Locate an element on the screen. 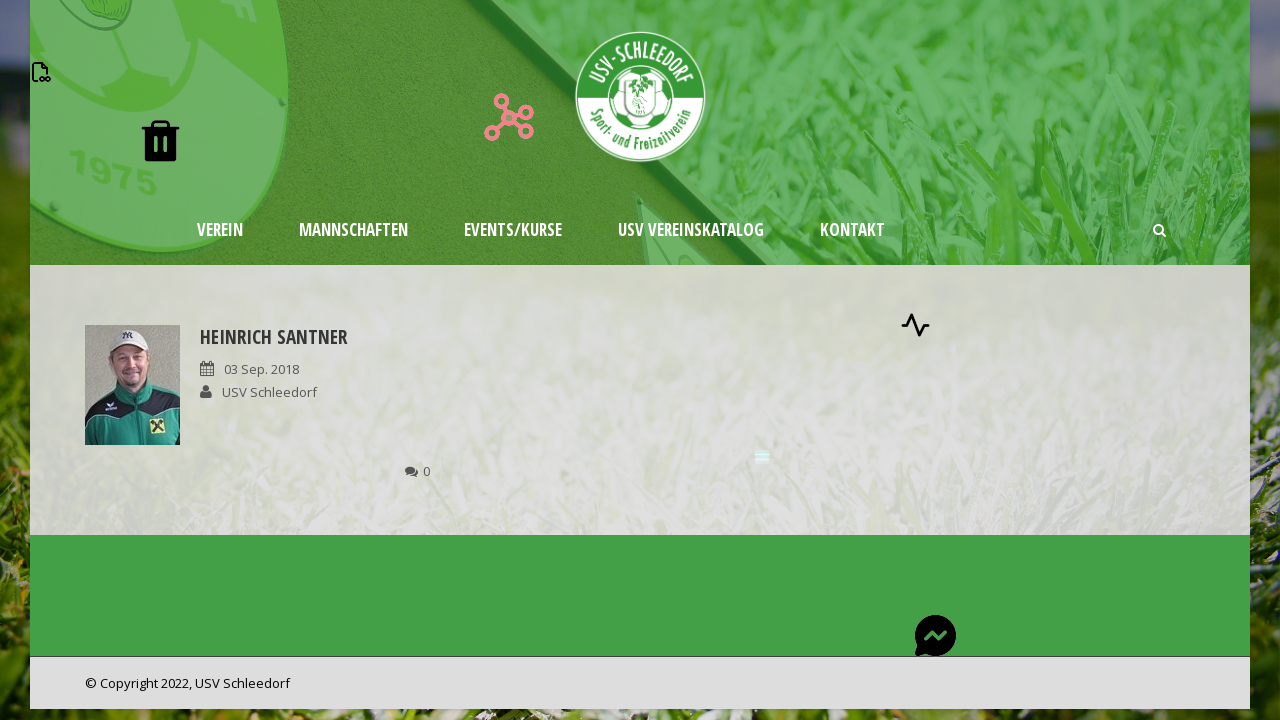 Image resolution: width=1280 pixels, height=720 pixels. indicates equality or comparison function is located at coordinates (762, 457).